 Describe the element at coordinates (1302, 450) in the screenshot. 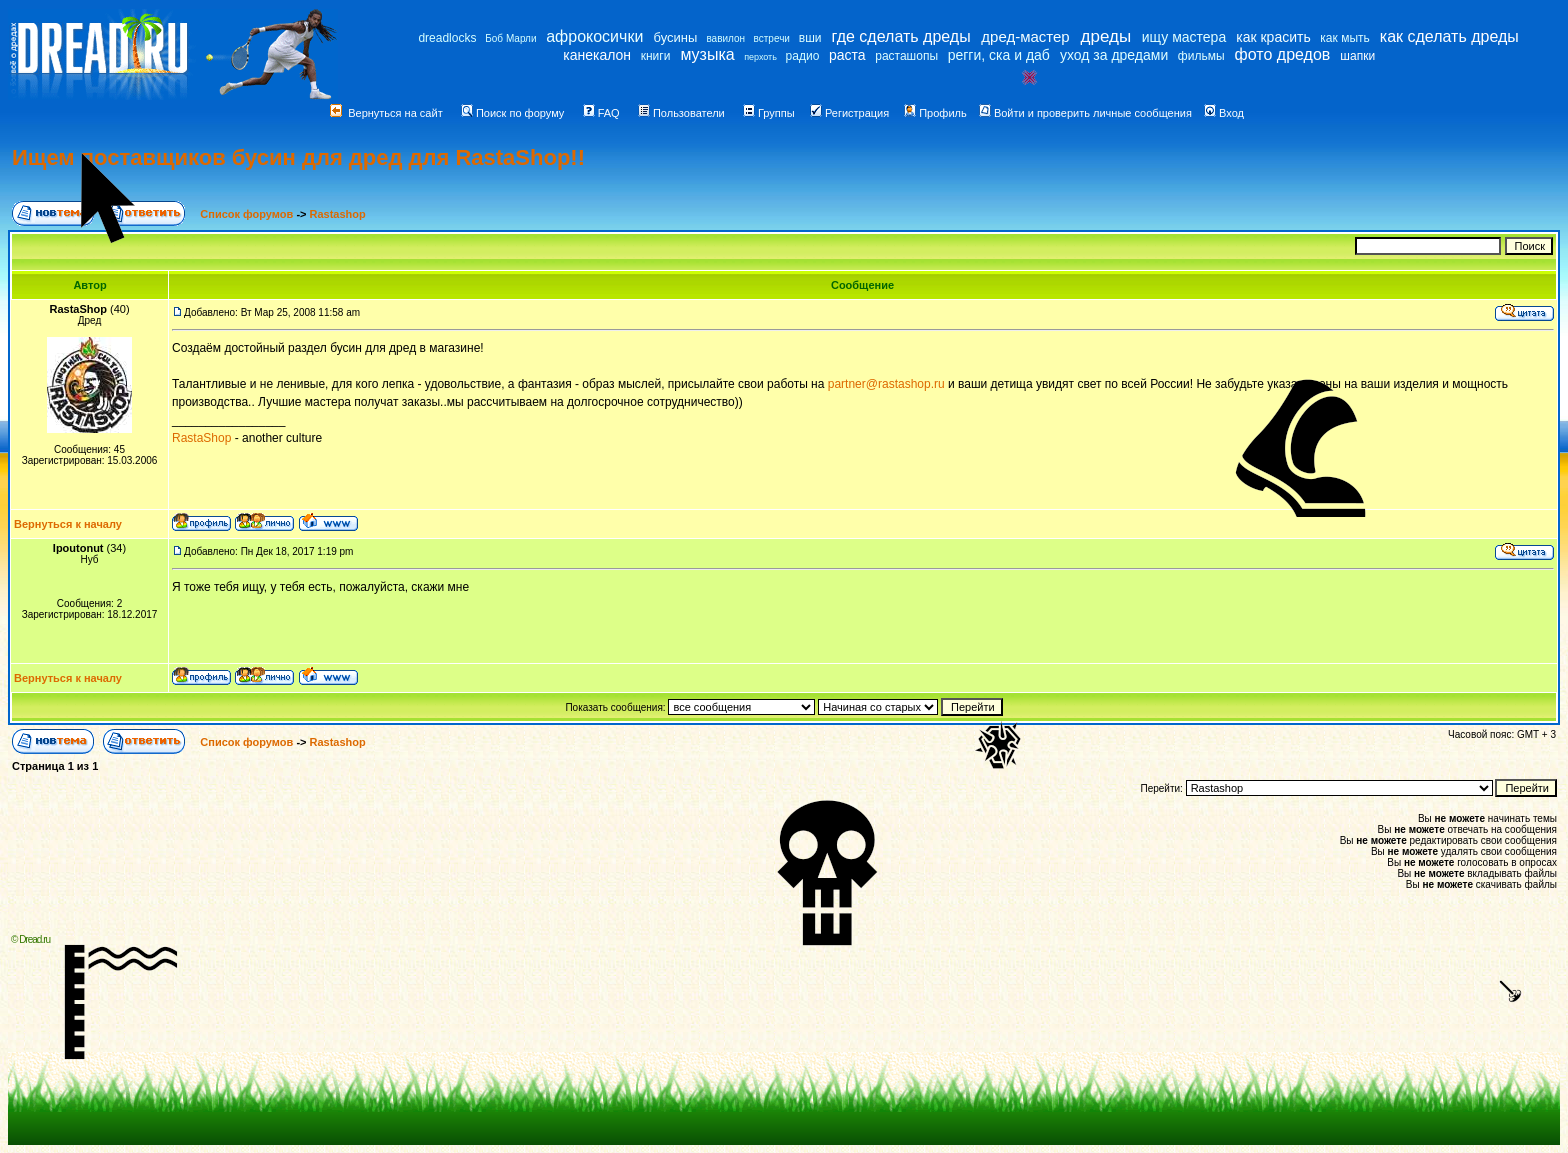

I see `access walking or hiking activity tracking` at that location.